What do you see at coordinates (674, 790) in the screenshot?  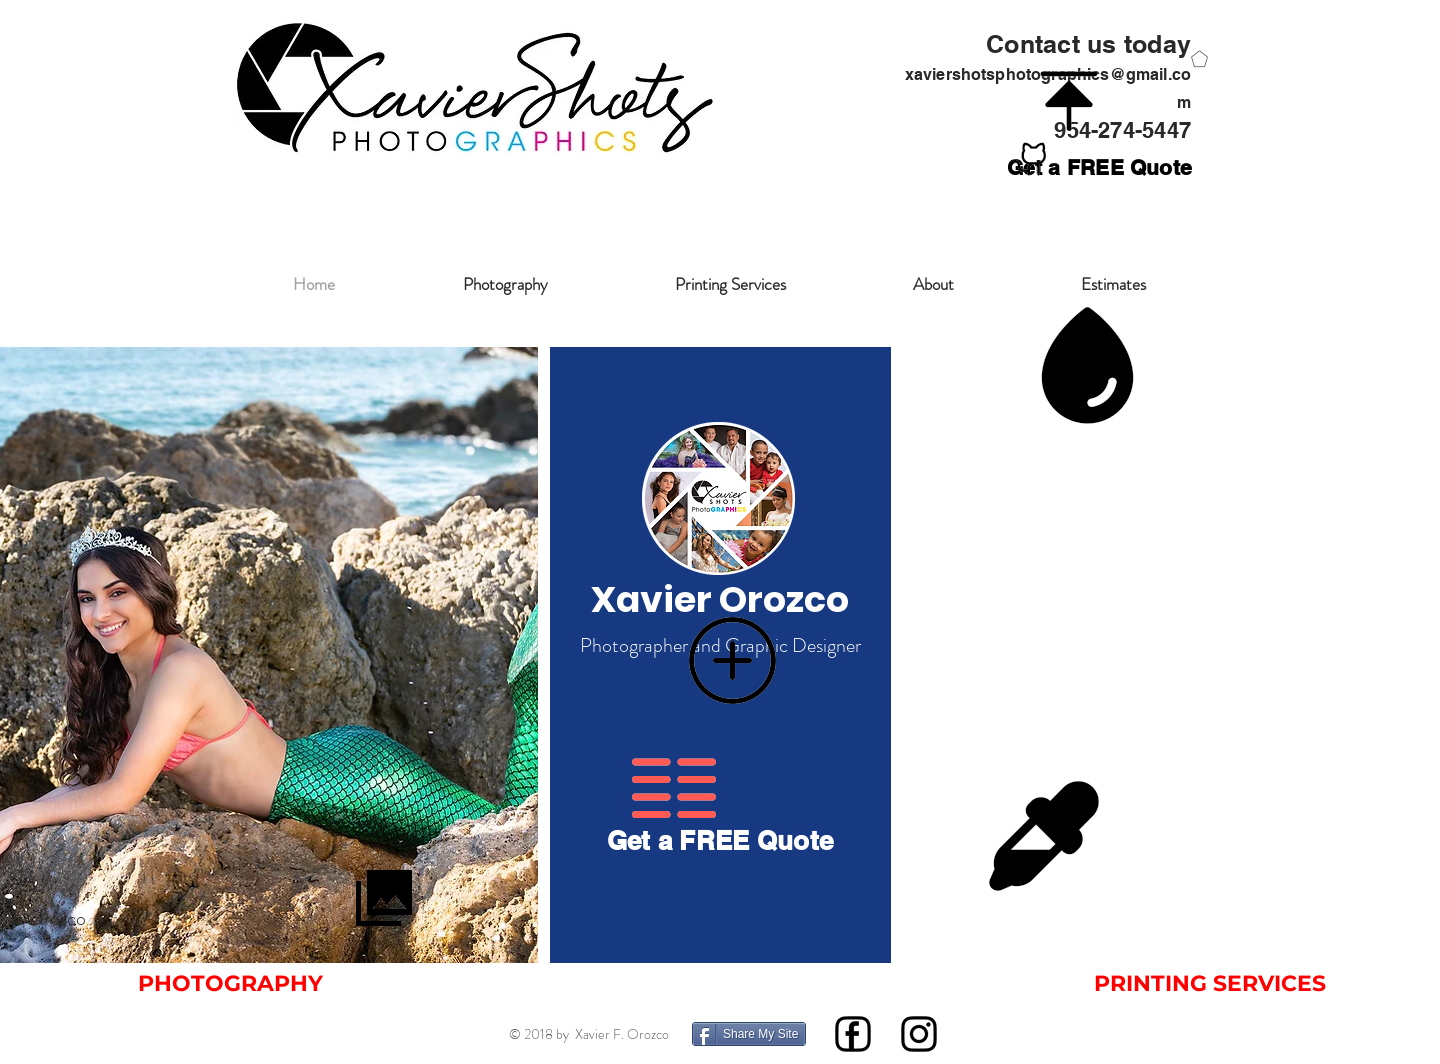 I see `switch to multi-column text layout` at bounding box center [674, 790].